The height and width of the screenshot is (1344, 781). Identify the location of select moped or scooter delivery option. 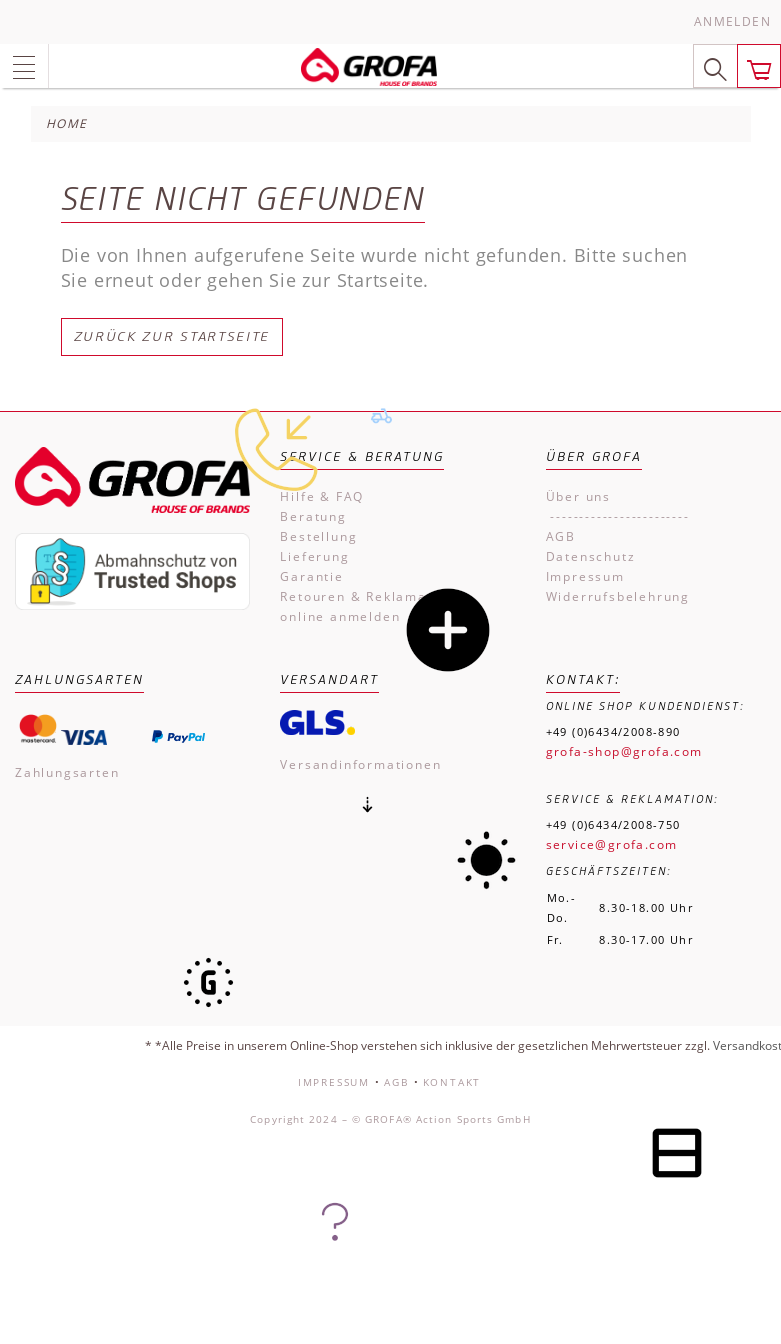
(381, 416).